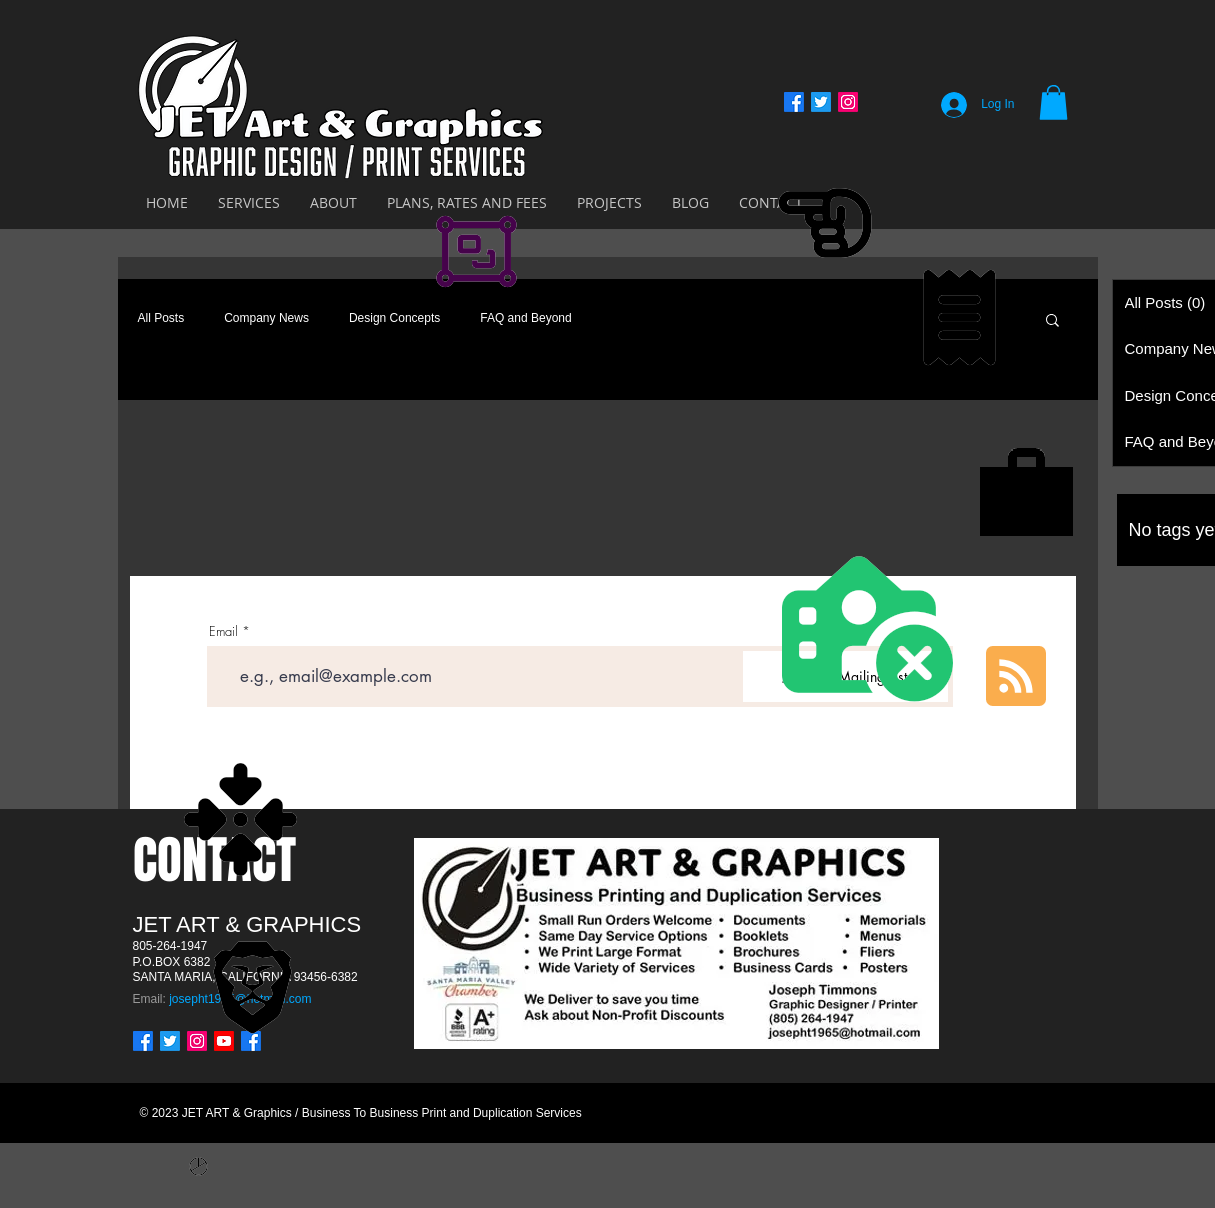 This screenshot has height=1208, width=1215. I want to click on open brave browser, so click(252, 987).